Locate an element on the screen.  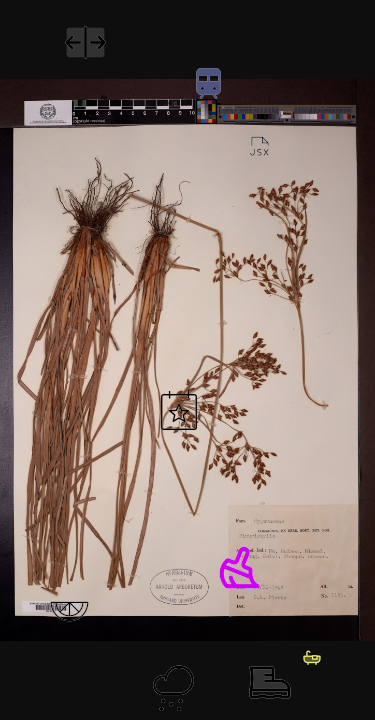
indicates citrus or fruit-related content is located at coordinates (69, 608).